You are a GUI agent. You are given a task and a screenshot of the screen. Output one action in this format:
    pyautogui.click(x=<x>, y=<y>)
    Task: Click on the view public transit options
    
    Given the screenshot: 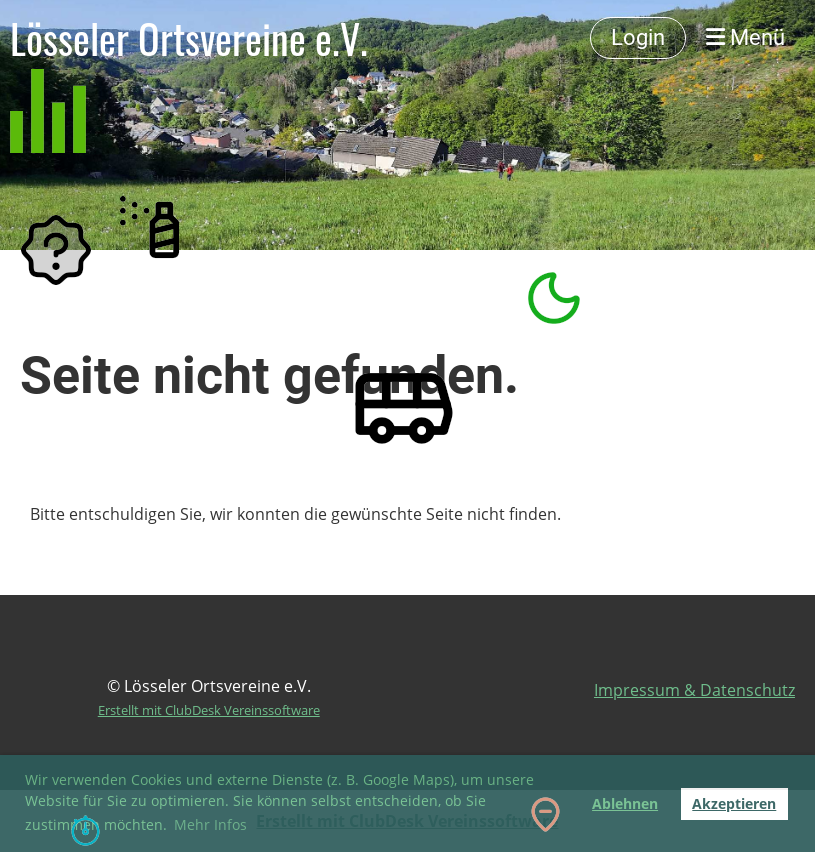 What is the action you would take?
    pyautogui.click(x=404, y=404)
    